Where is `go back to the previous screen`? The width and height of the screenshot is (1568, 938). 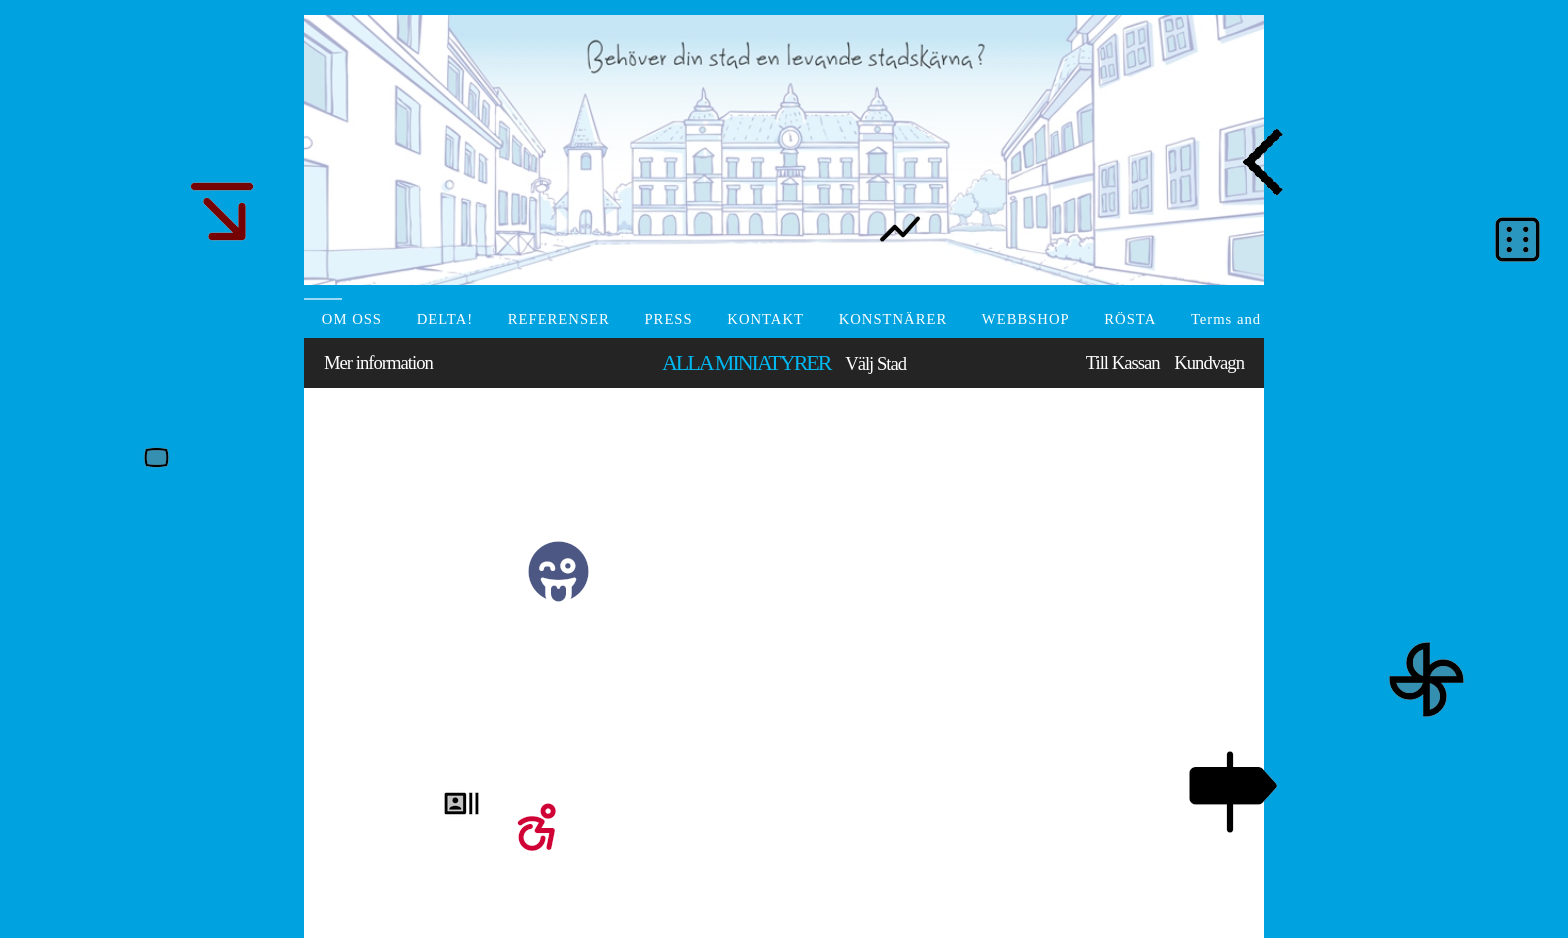 go back to the previous screen is located at coordinates (1264, 162).